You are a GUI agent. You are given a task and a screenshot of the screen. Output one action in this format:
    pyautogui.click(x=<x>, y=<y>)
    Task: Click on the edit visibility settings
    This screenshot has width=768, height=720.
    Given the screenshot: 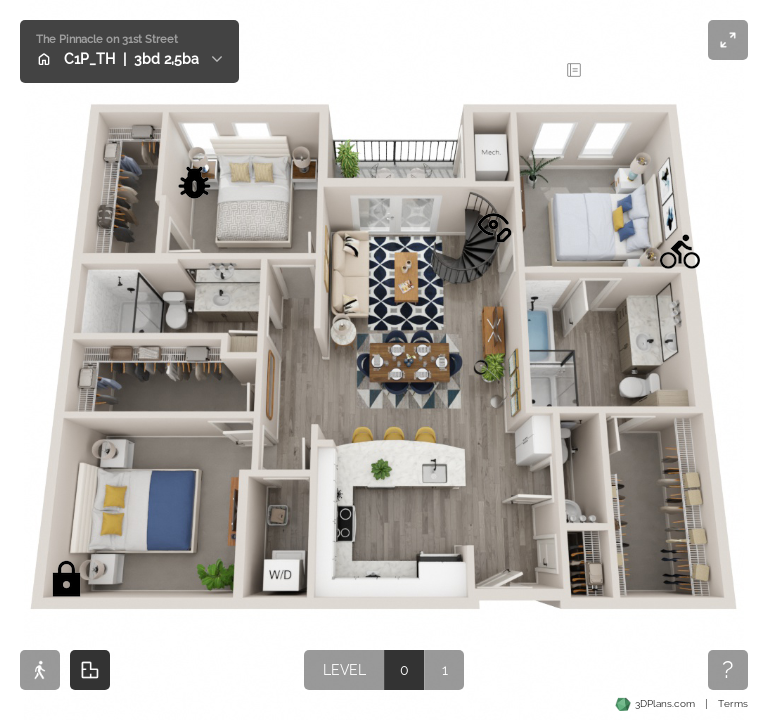 What is the action you would take?
    pyautogui.click(x=493, y=224)
    